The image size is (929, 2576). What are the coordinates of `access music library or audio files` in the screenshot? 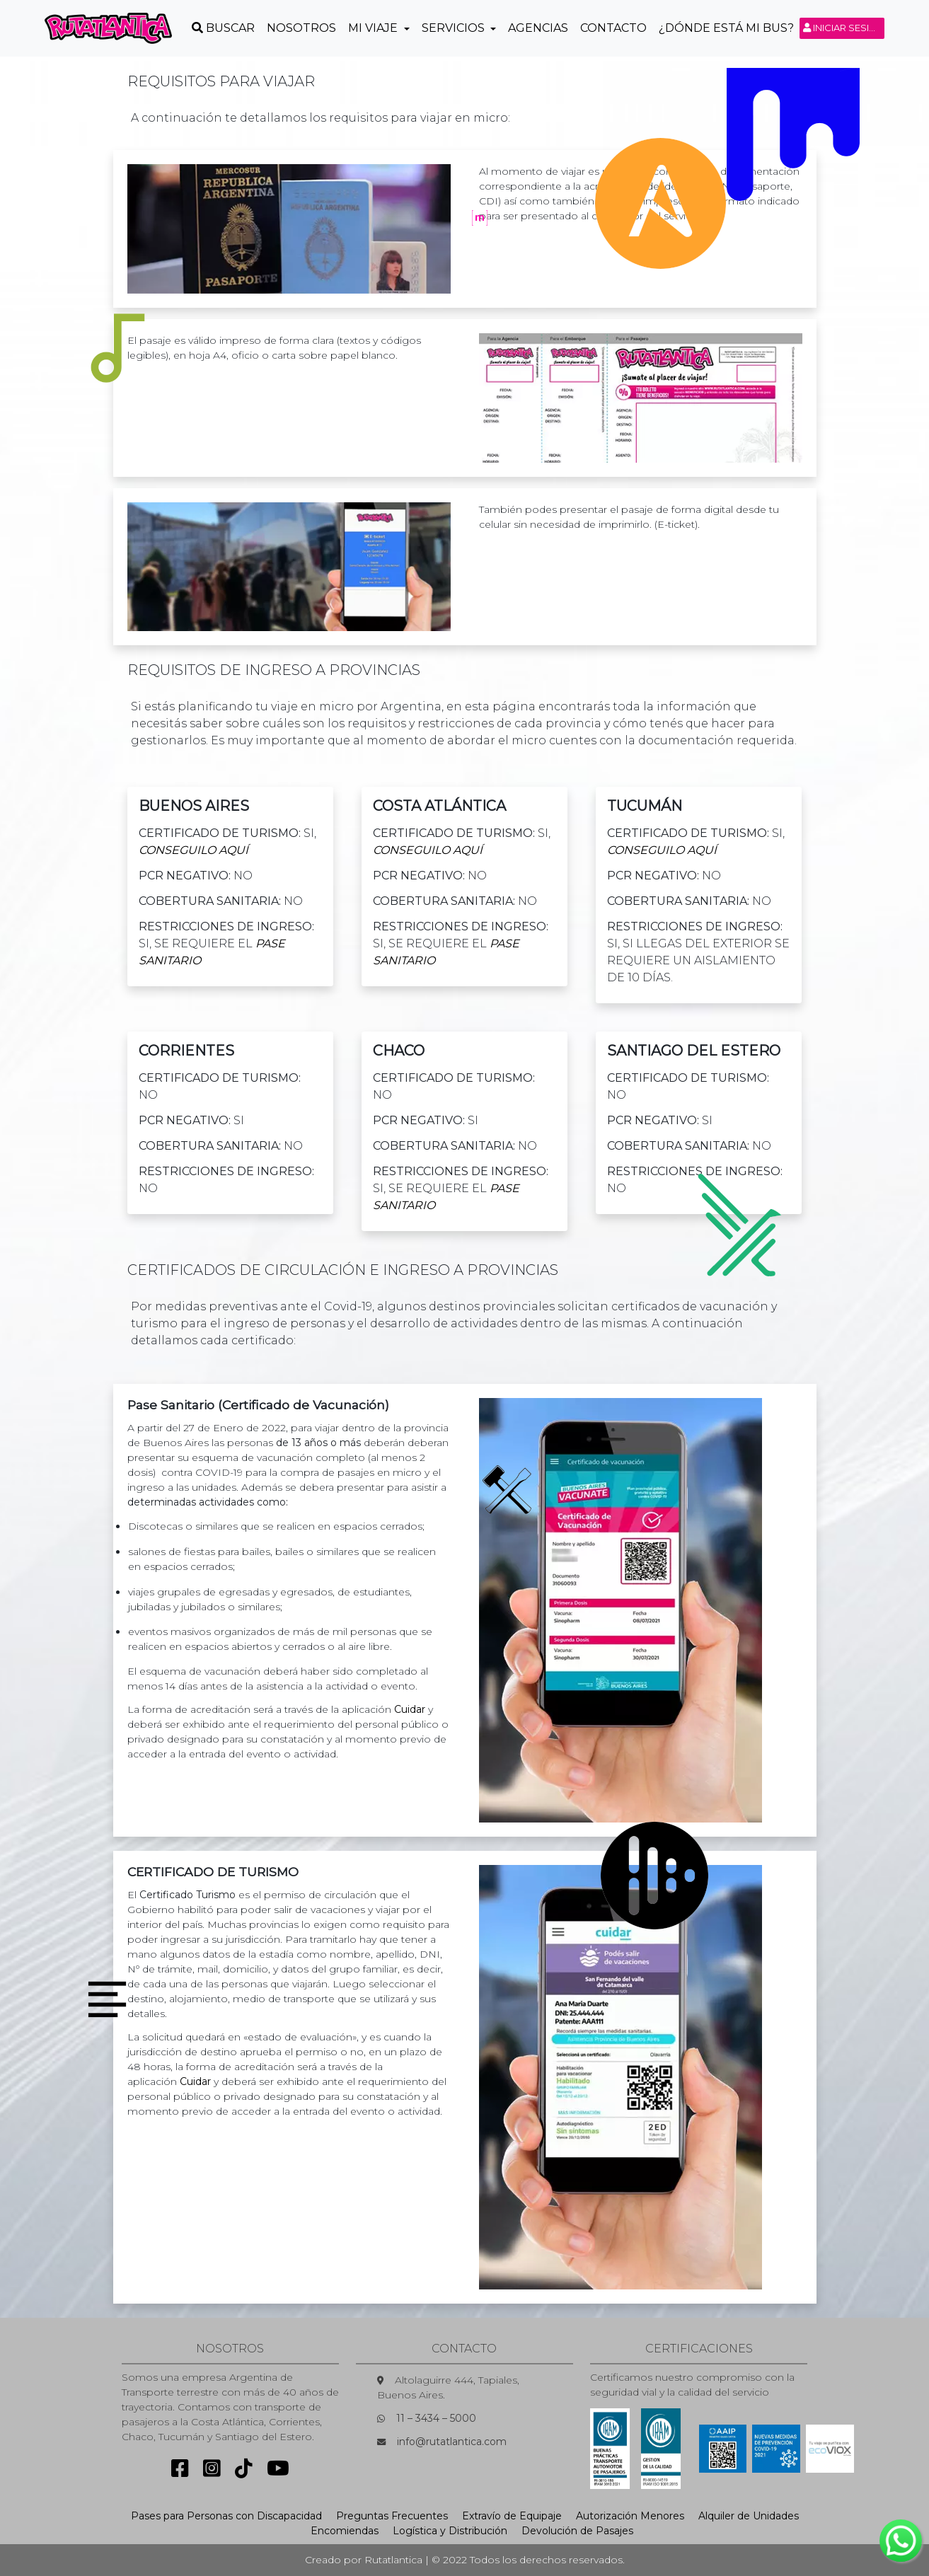 It's located at (114, 348).